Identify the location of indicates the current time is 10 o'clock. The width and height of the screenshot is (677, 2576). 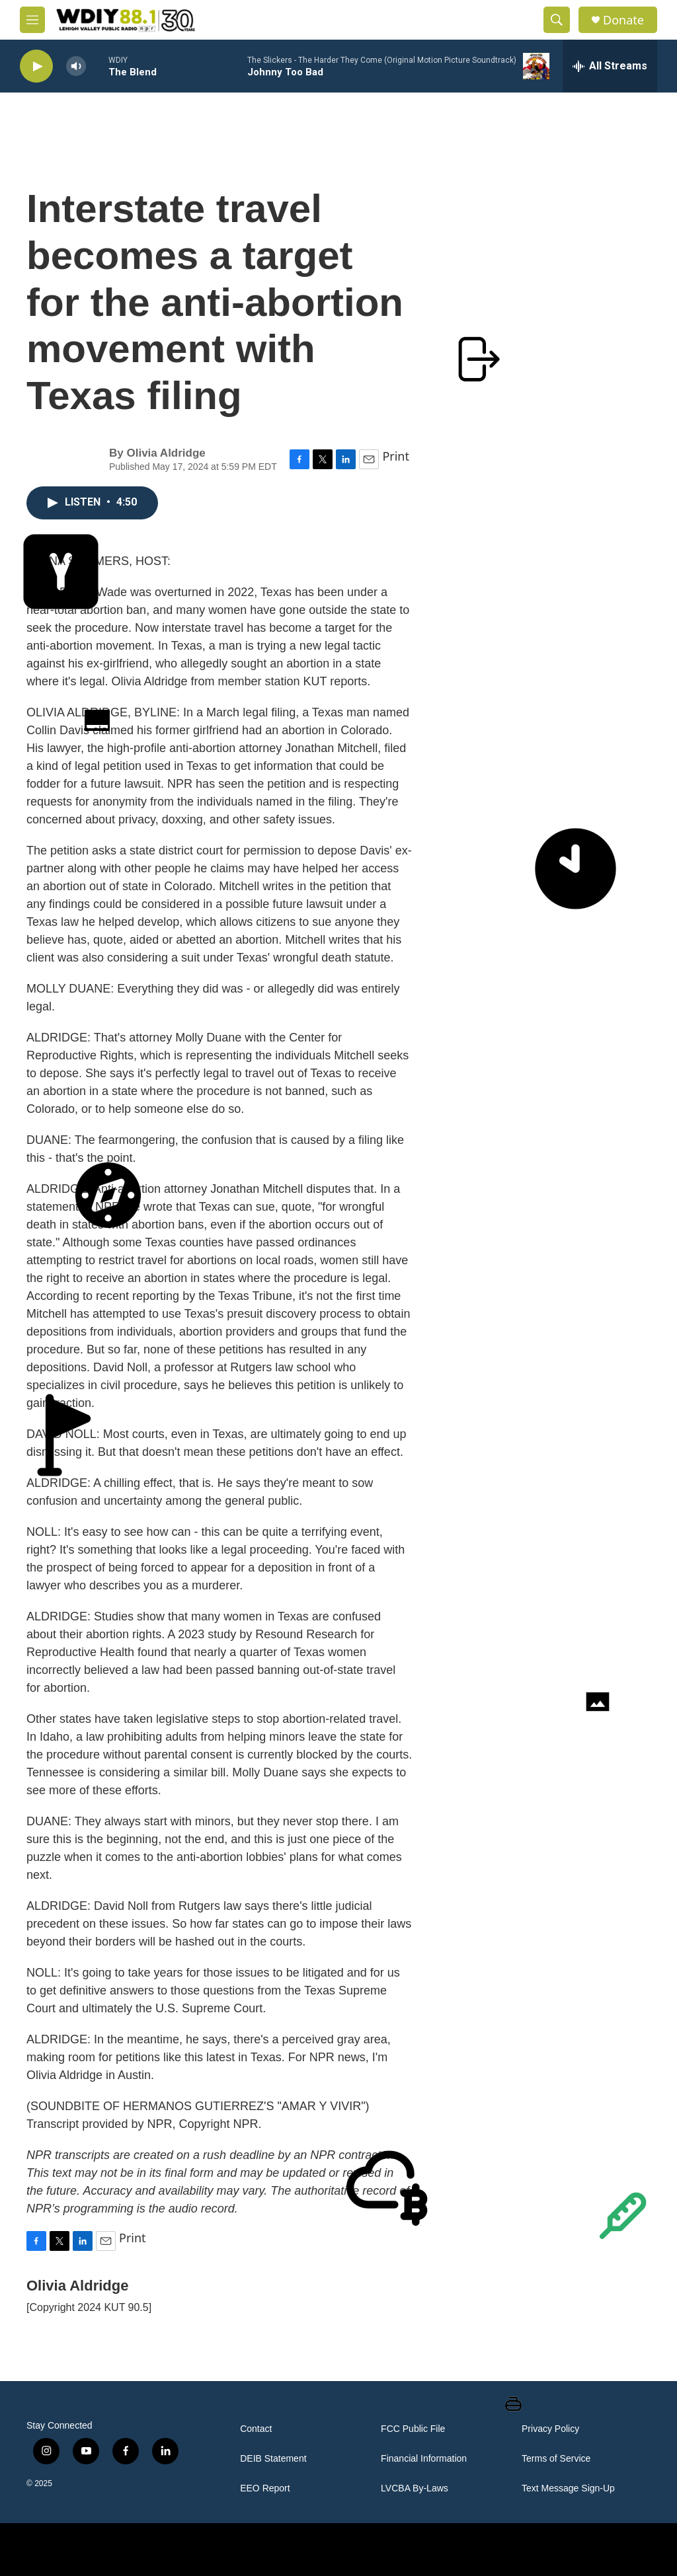
(575, 868).